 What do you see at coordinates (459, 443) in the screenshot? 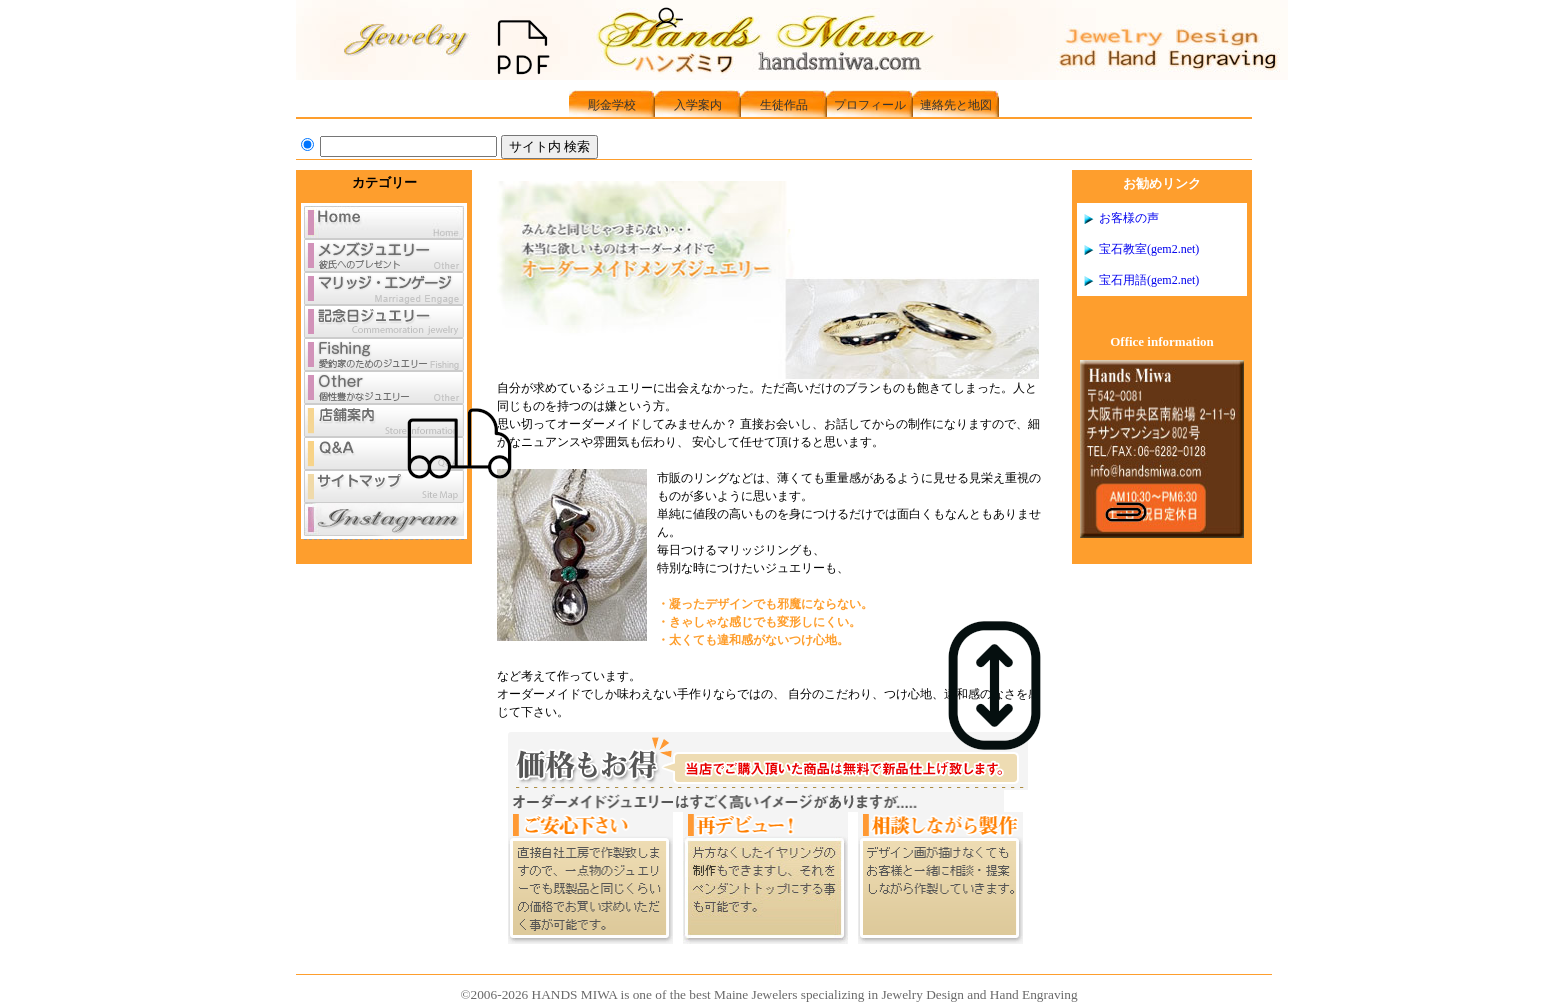
I see `view shipping or delivery status` at bounding box center [459, 443].